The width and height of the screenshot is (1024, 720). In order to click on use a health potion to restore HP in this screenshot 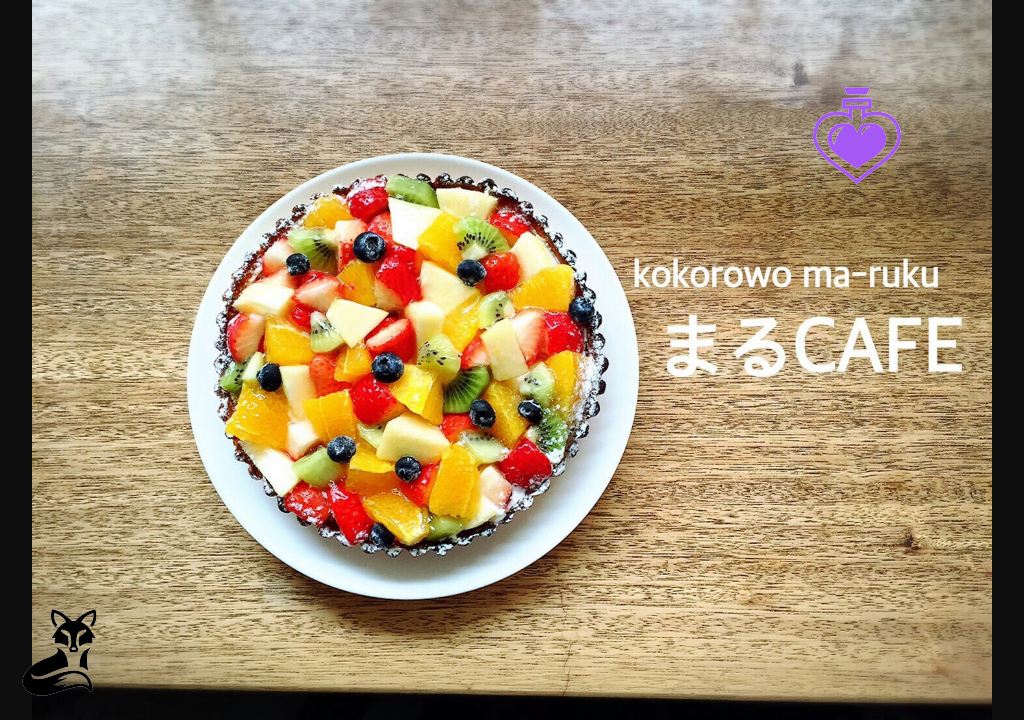, I will do `click(857, 136)`.